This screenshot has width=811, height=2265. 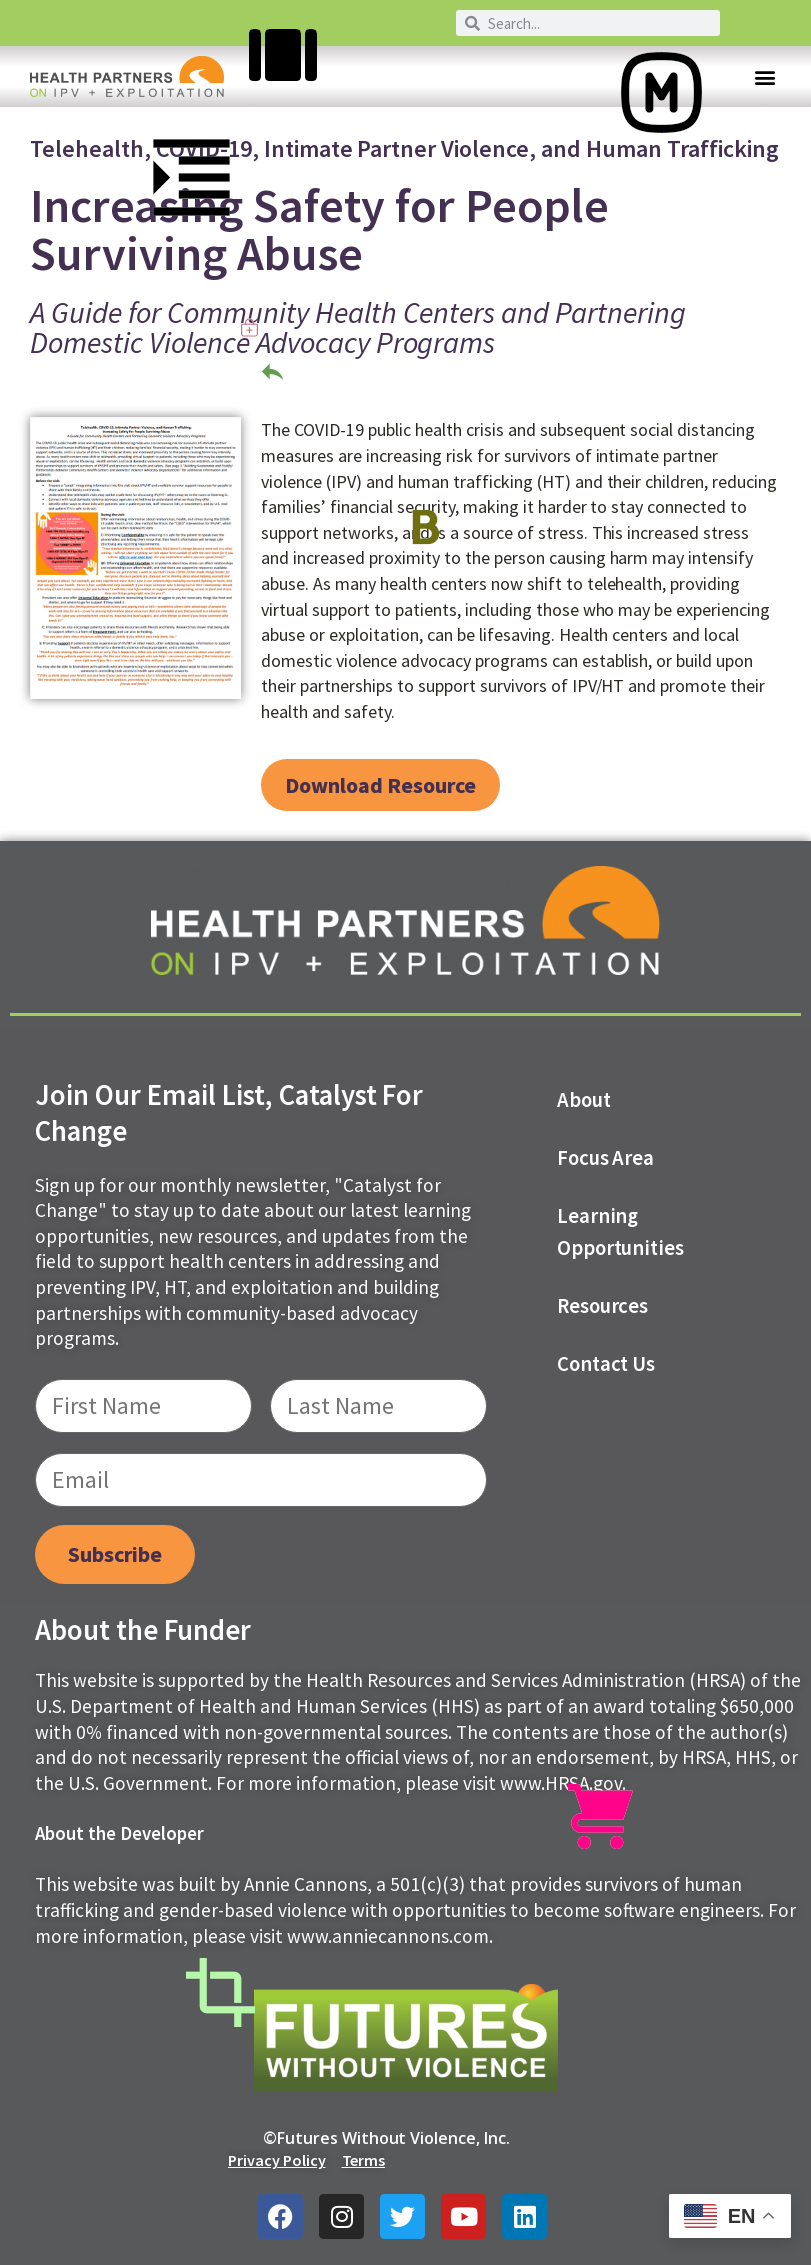 I want to click on access metro or subway transit options, so click(x=661, y=92).